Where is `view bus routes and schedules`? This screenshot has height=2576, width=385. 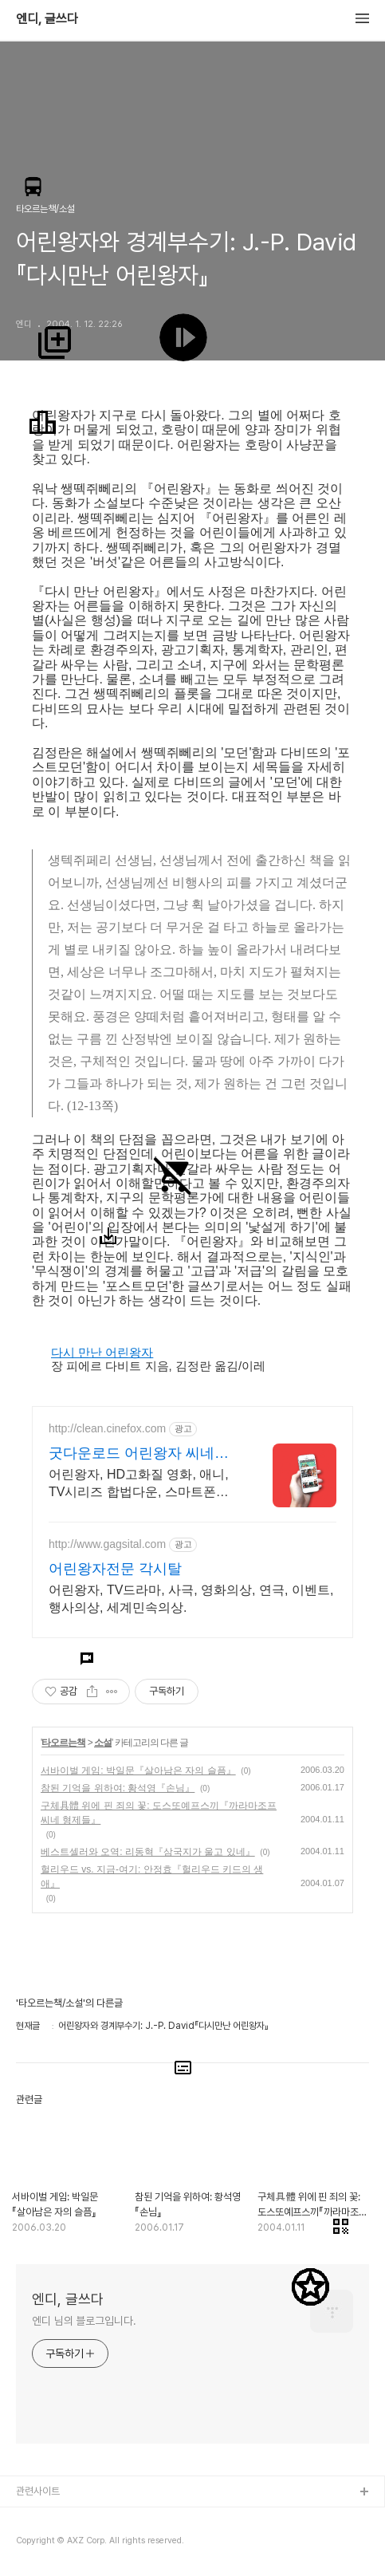 view bus routes and schedules is located at coordinates (33, 187).